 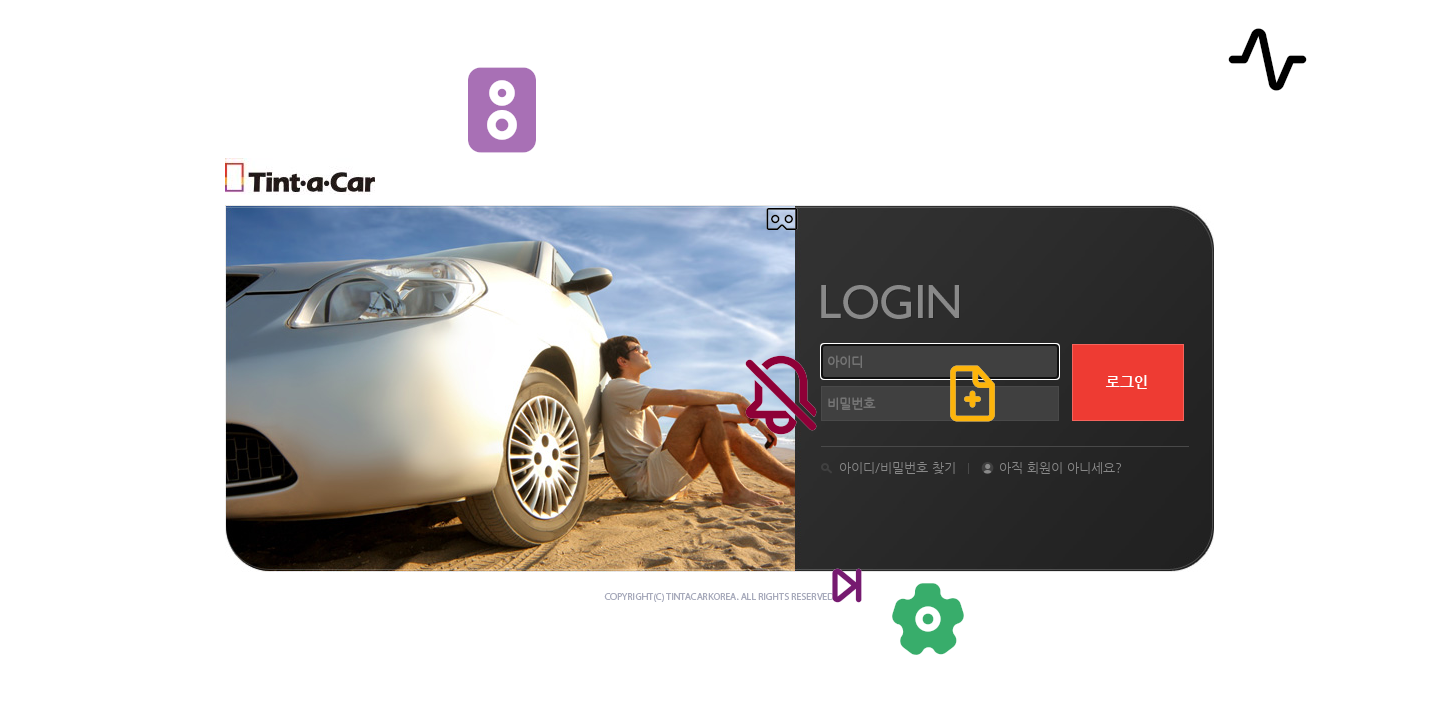 What do you see at coordinates (928, 619) in the screenshot?
I see `open settings menu` at bounding box center [928, 619].